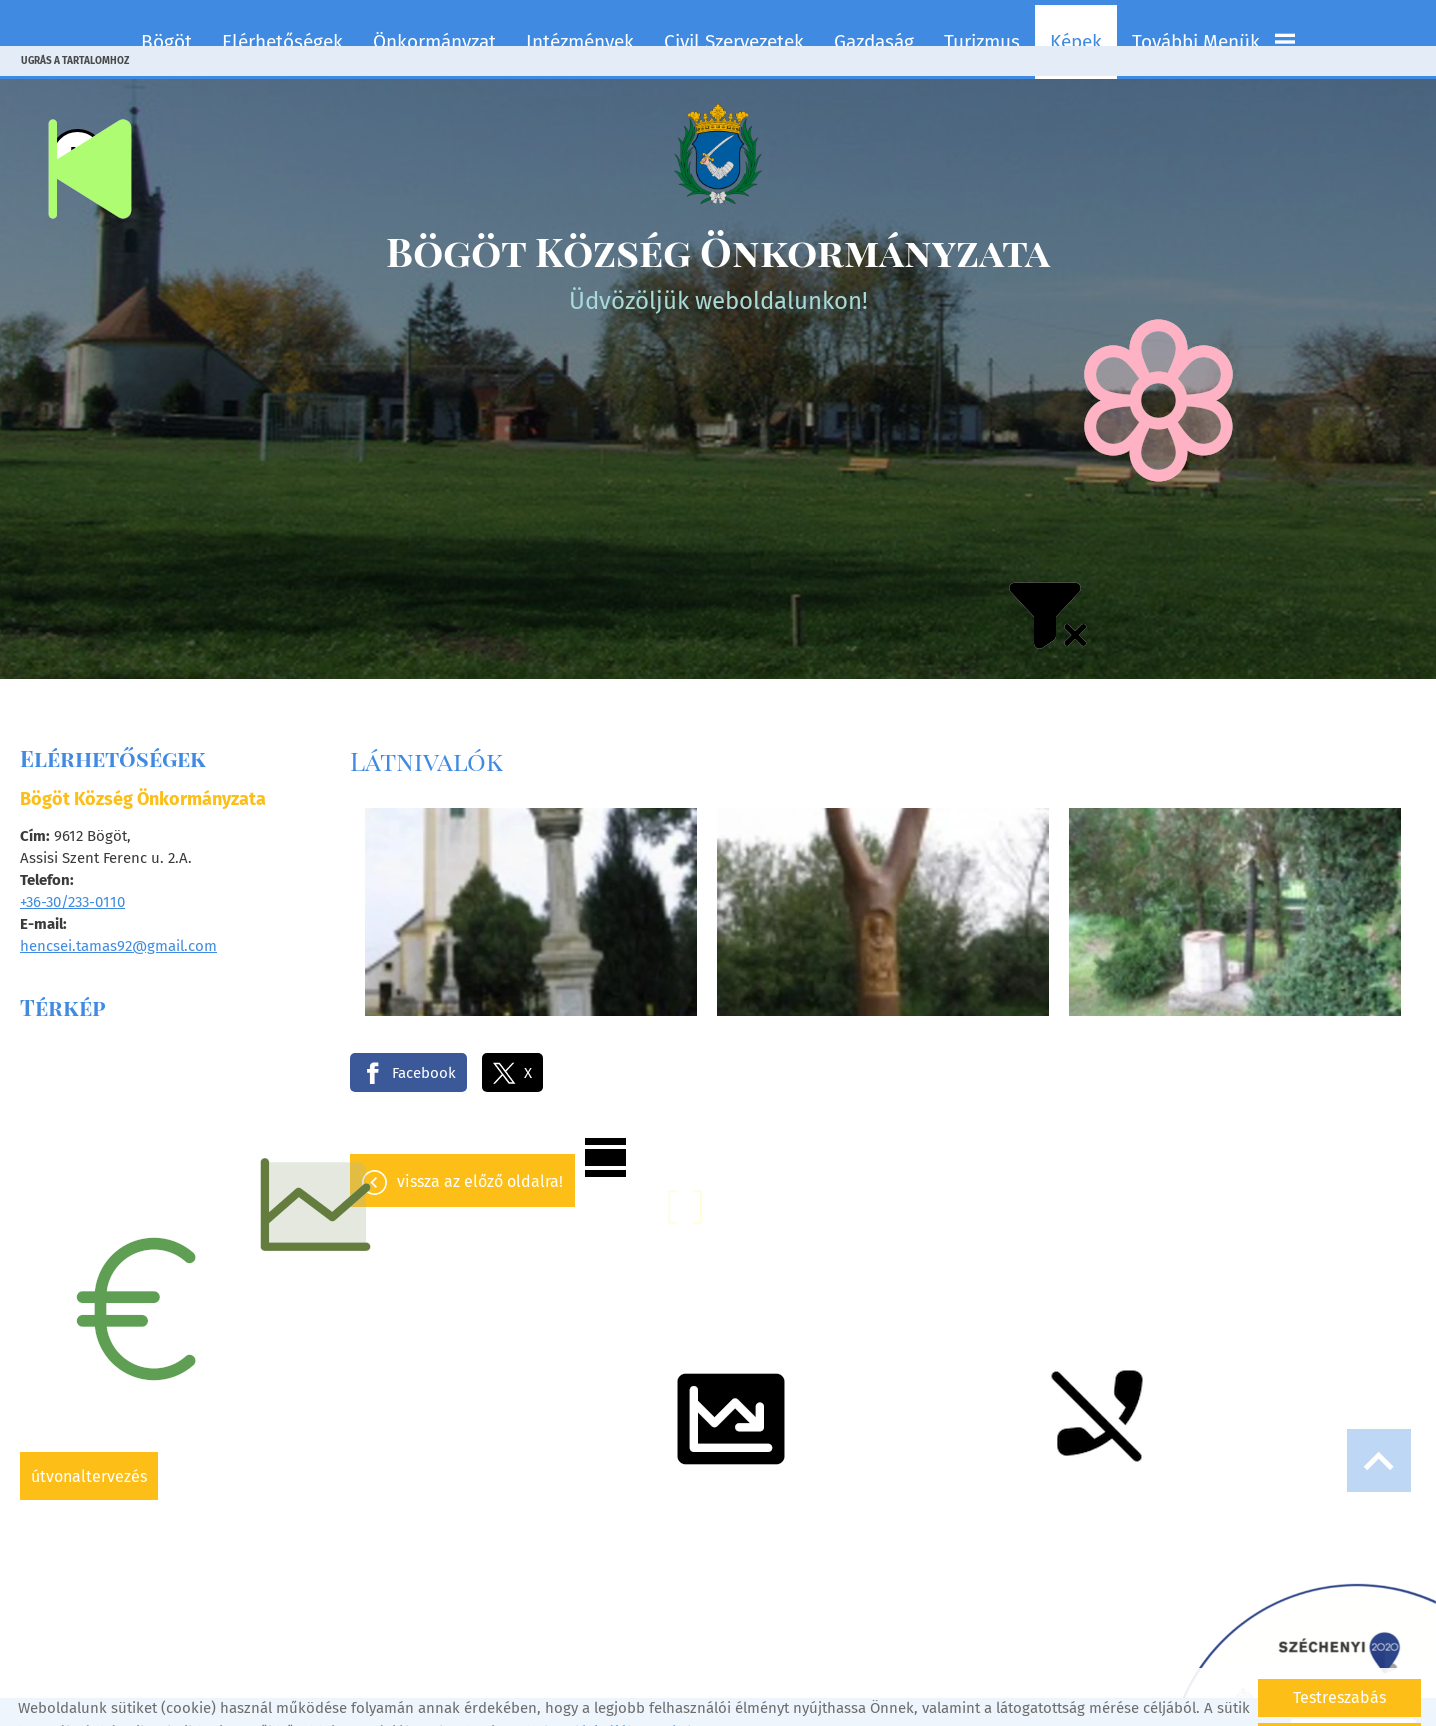 The width and height of the screenshot is (1436, 1726). I want to click on switch to day view in calendar, so click(606, 1157).